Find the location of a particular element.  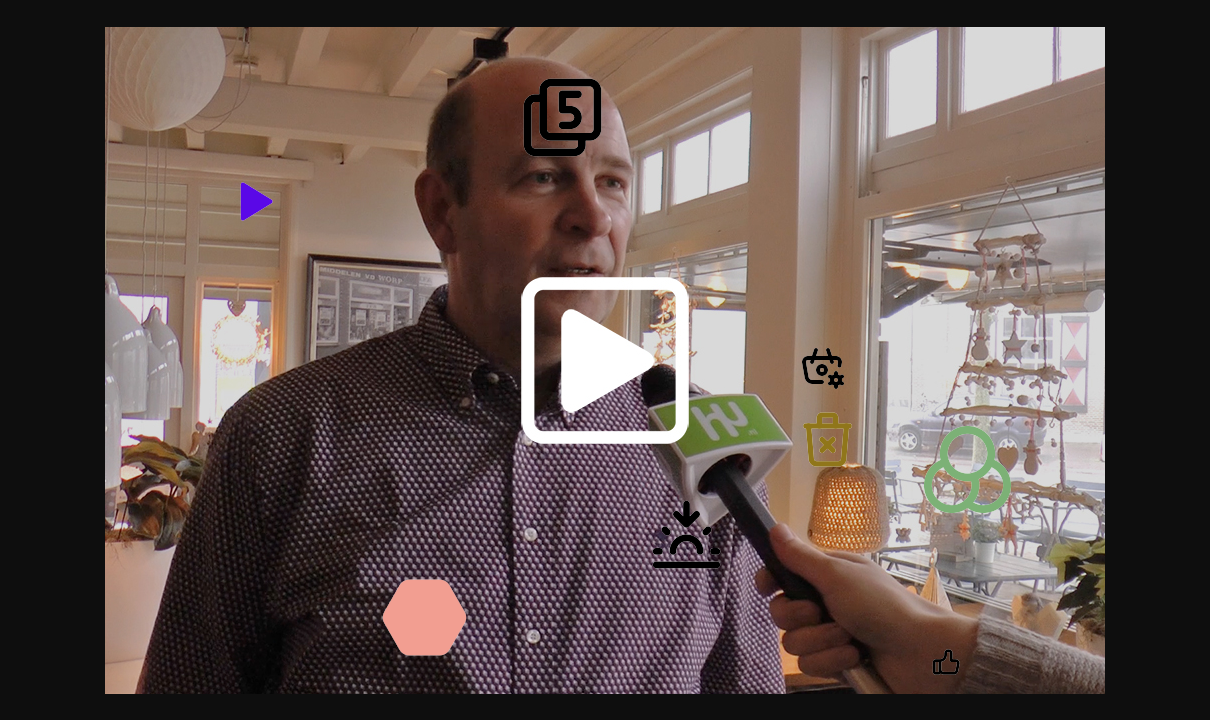

set display to evening or night mode is located at coordinates (686, 534).